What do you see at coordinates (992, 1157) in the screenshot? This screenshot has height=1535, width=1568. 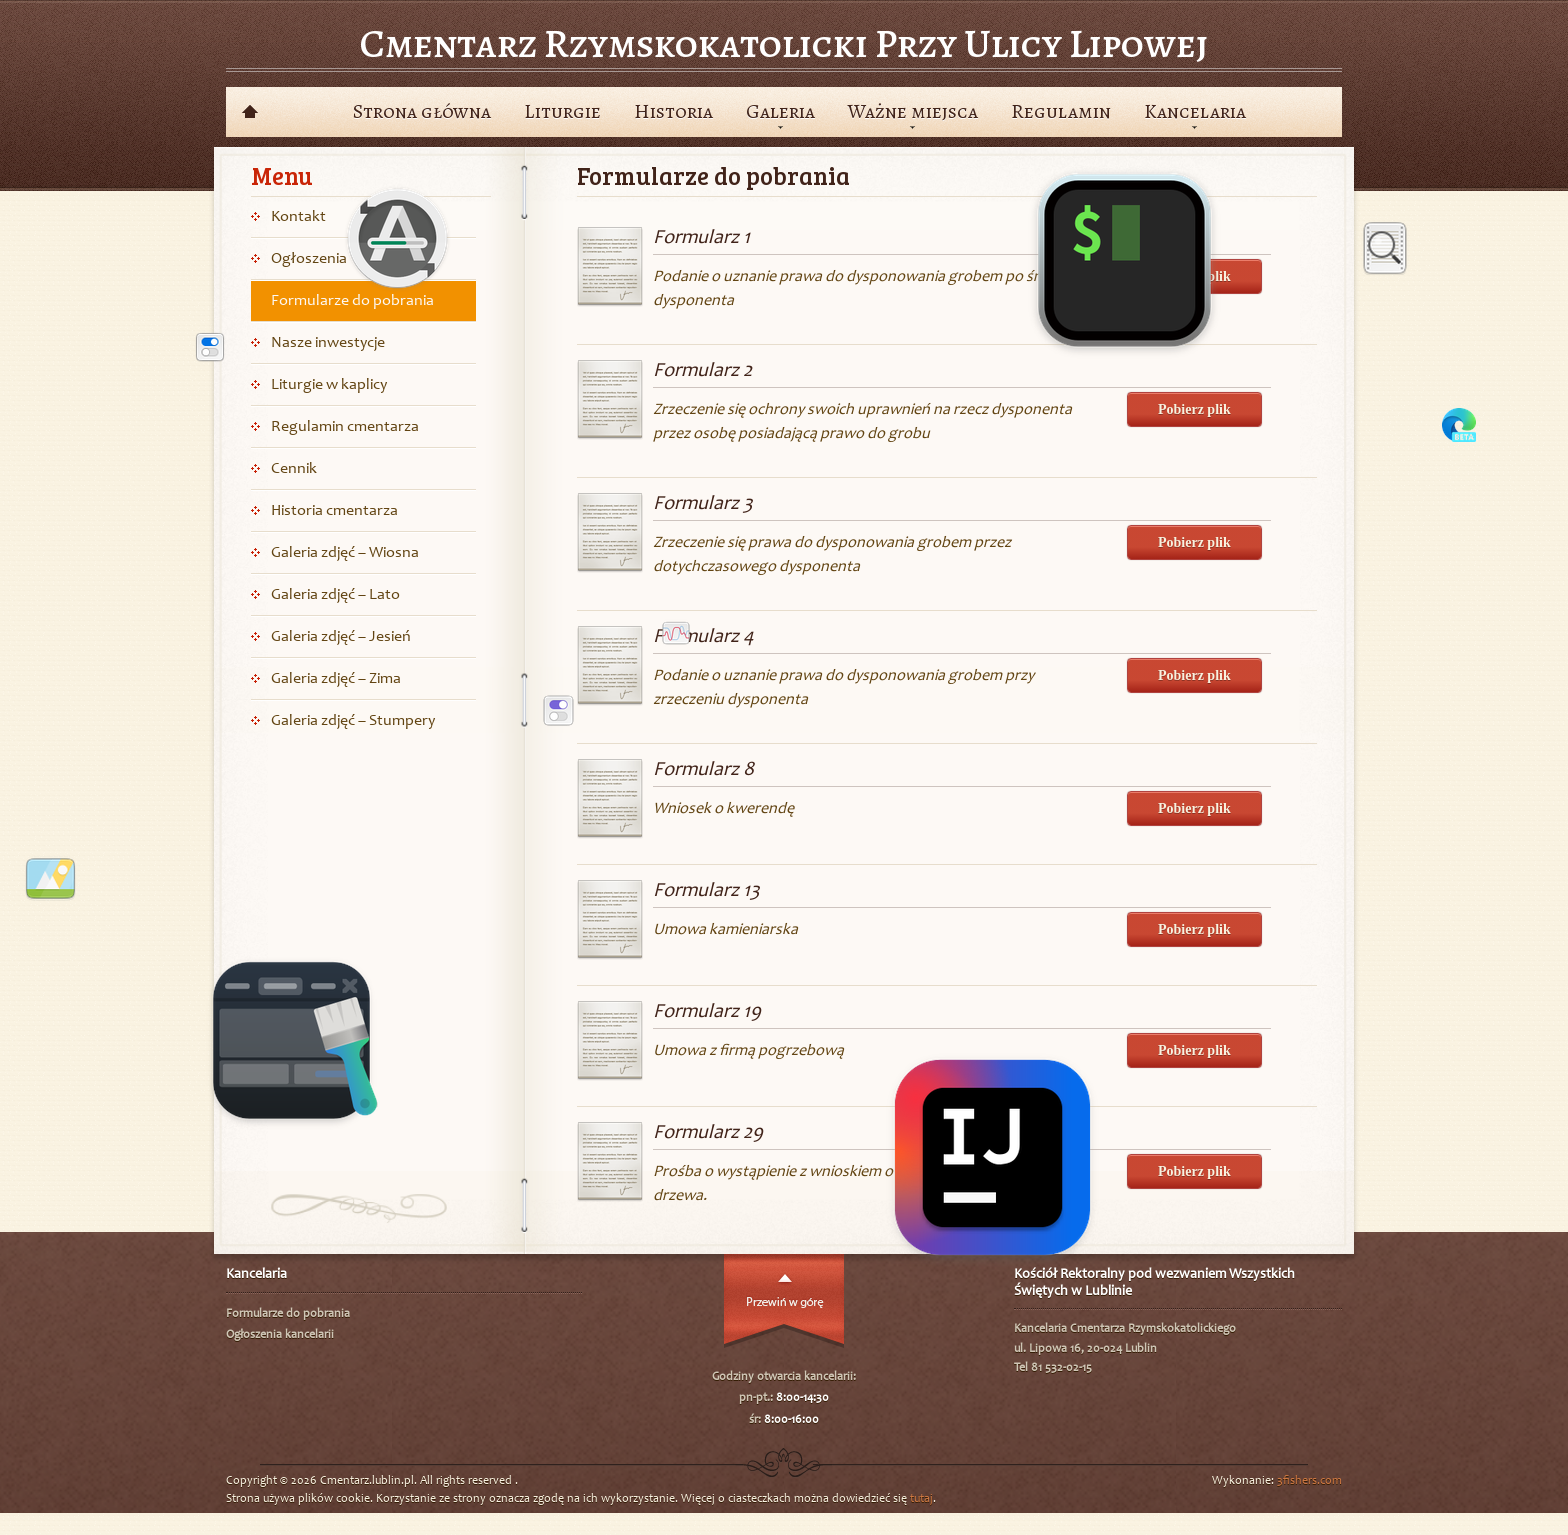 I see `open IntelliJ IDEA development environment` at bounding box center [992, 1157].